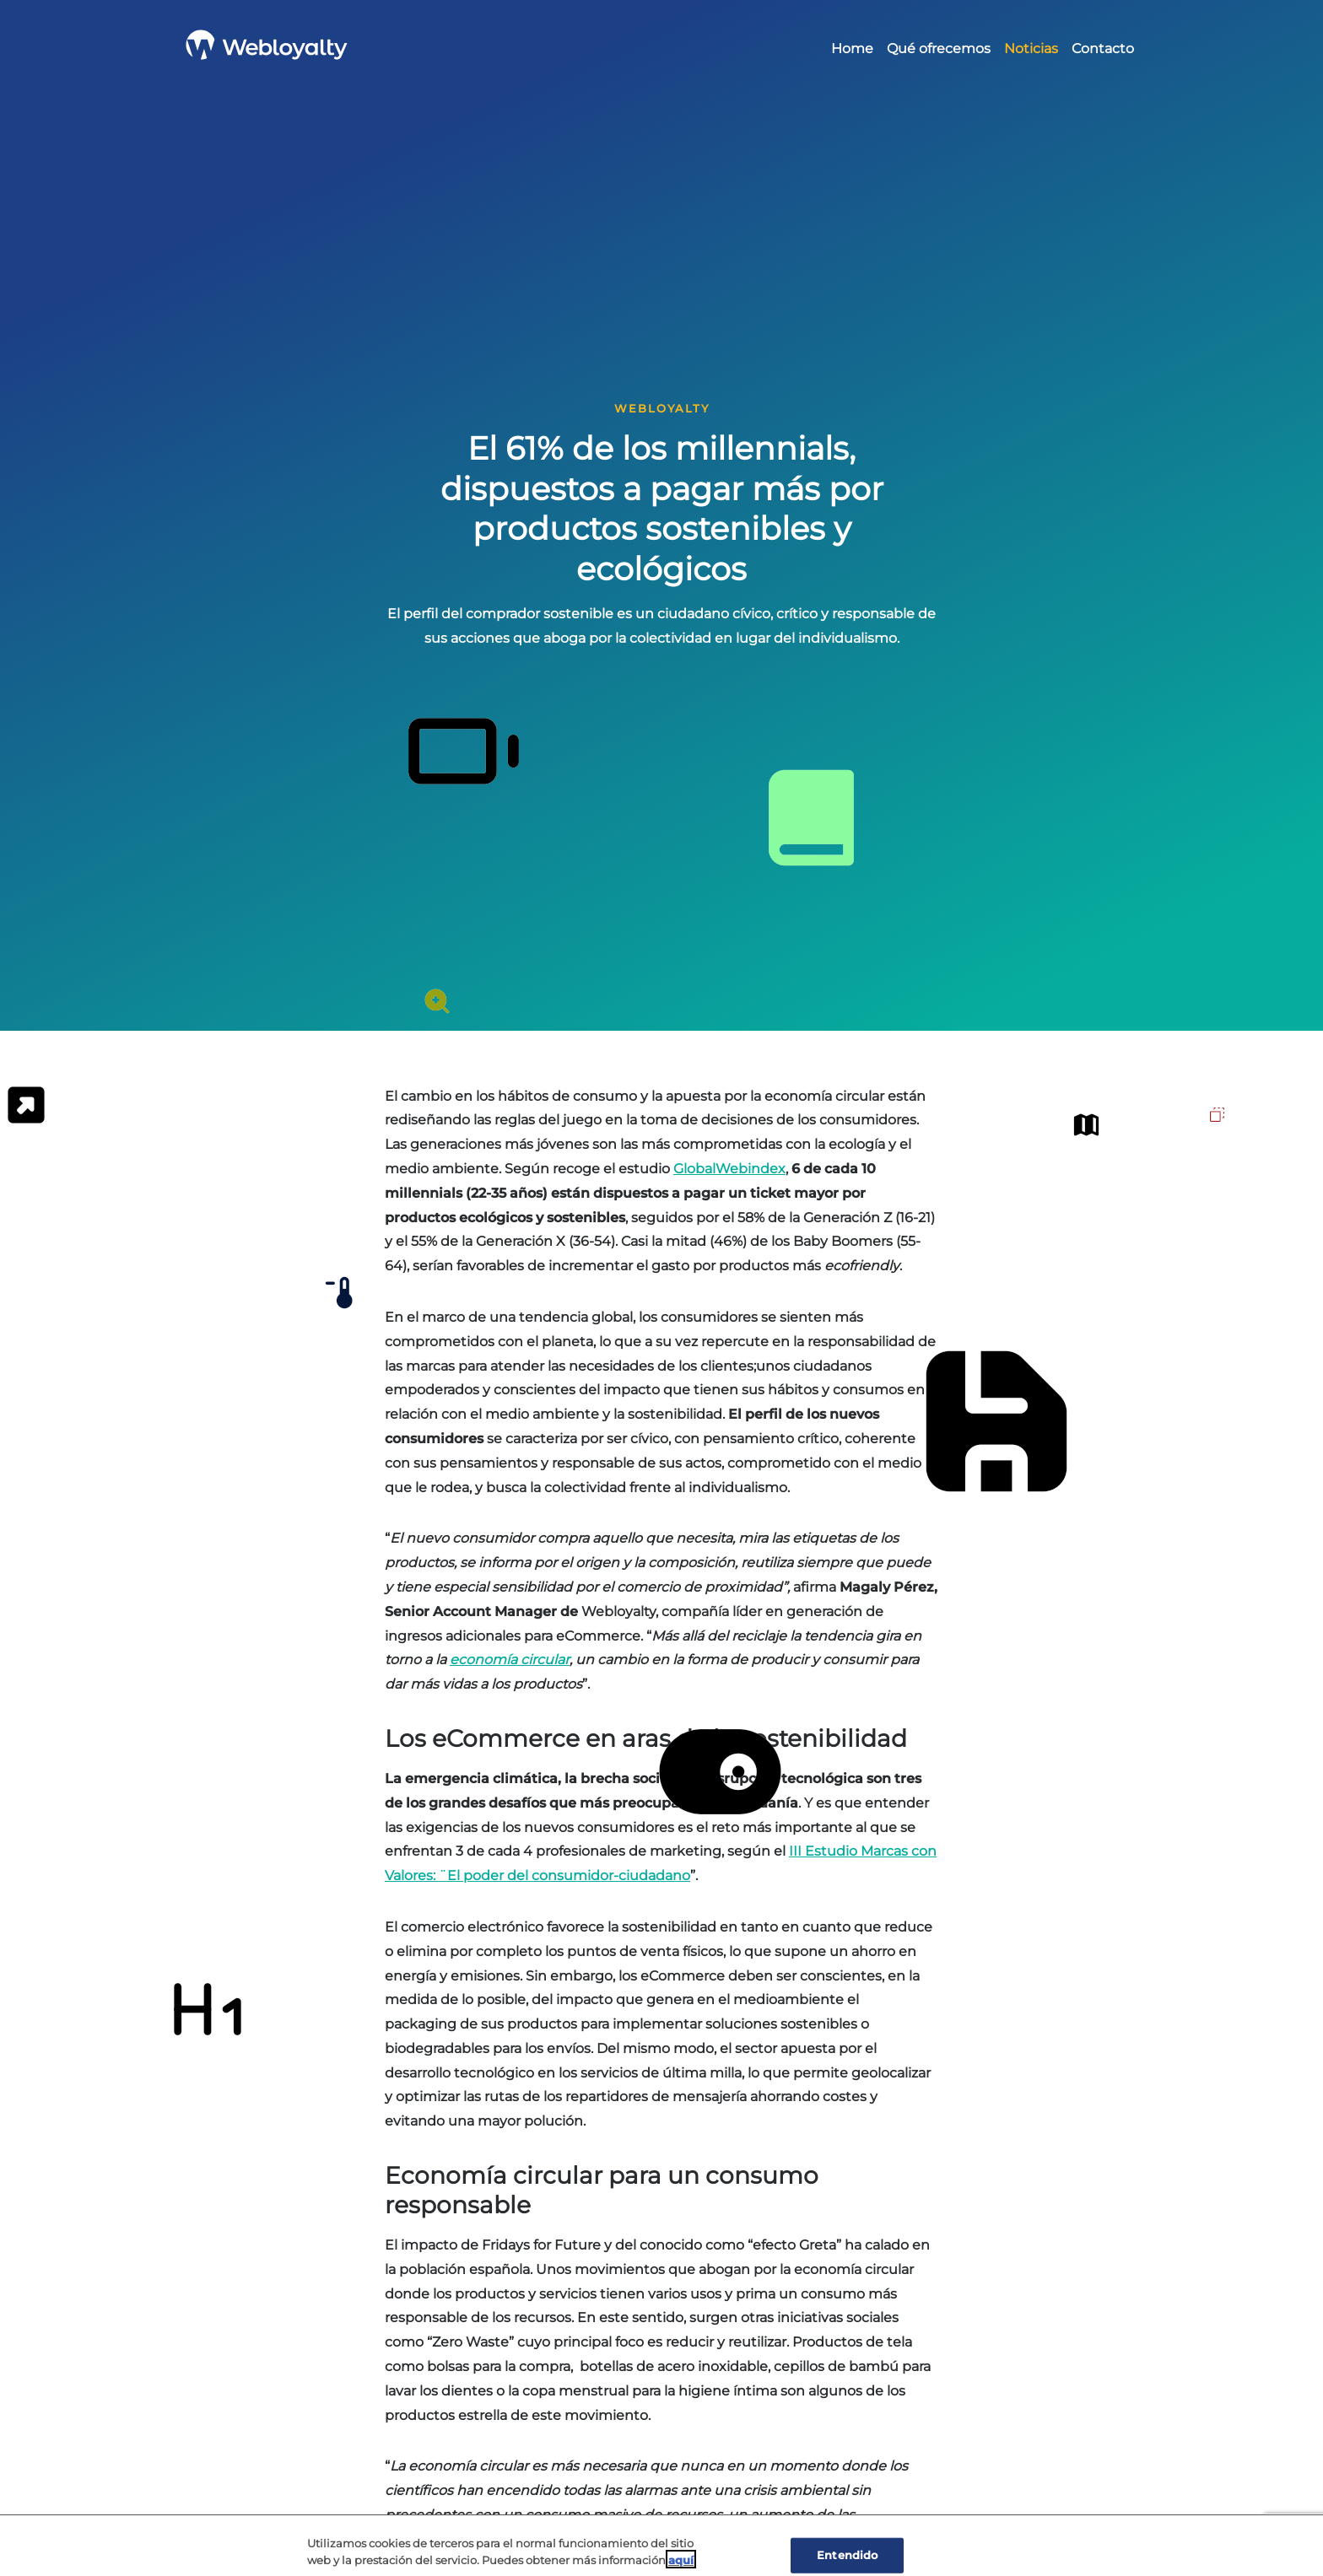 The width and height of the screenshot is (1323, 2576). What do you see at coordinates (341, 1292) in the screenshot?
I see `decrease temperature setting` at bounding box center [341, 1292].